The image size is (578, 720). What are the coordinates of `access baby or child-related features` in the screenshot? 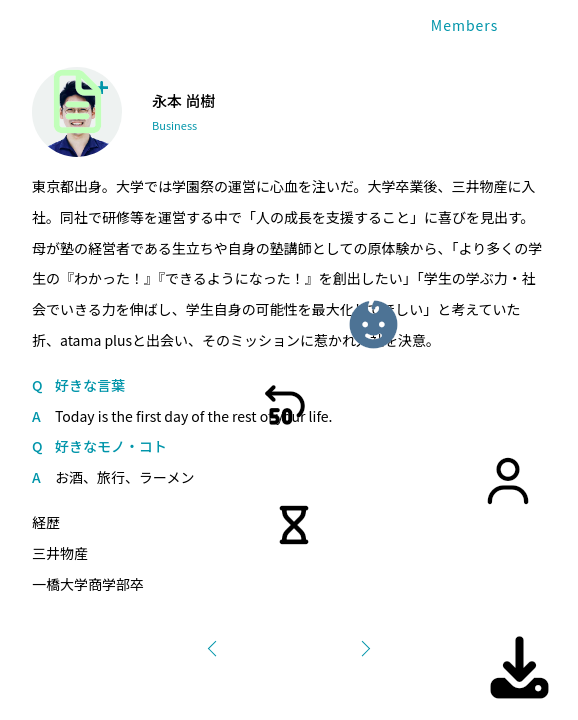 It's located at (373, 324).